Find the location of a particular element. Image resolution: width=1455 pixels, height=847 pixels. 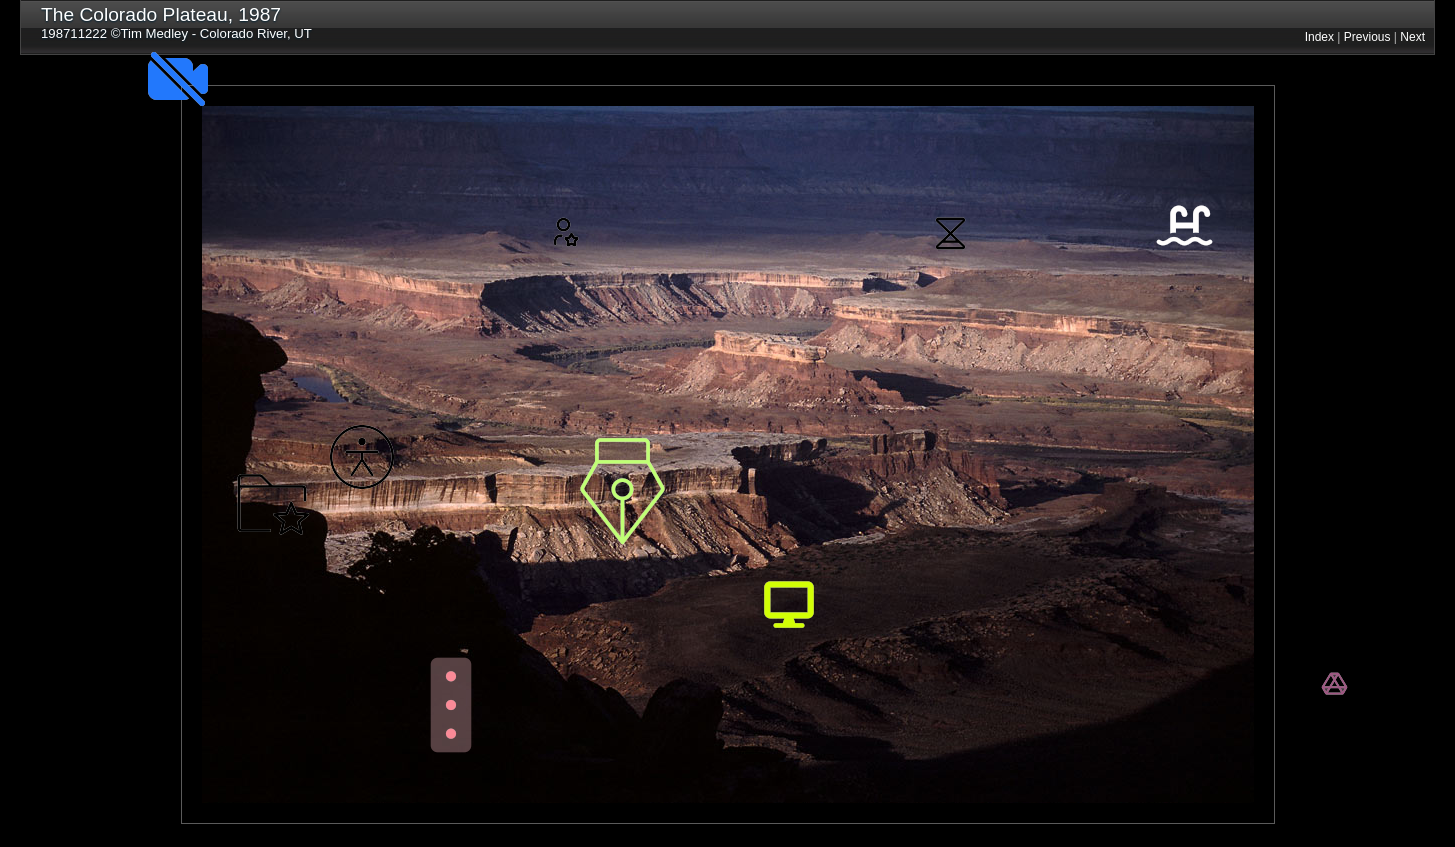

open more options menu is located at coordinates (451, 705).